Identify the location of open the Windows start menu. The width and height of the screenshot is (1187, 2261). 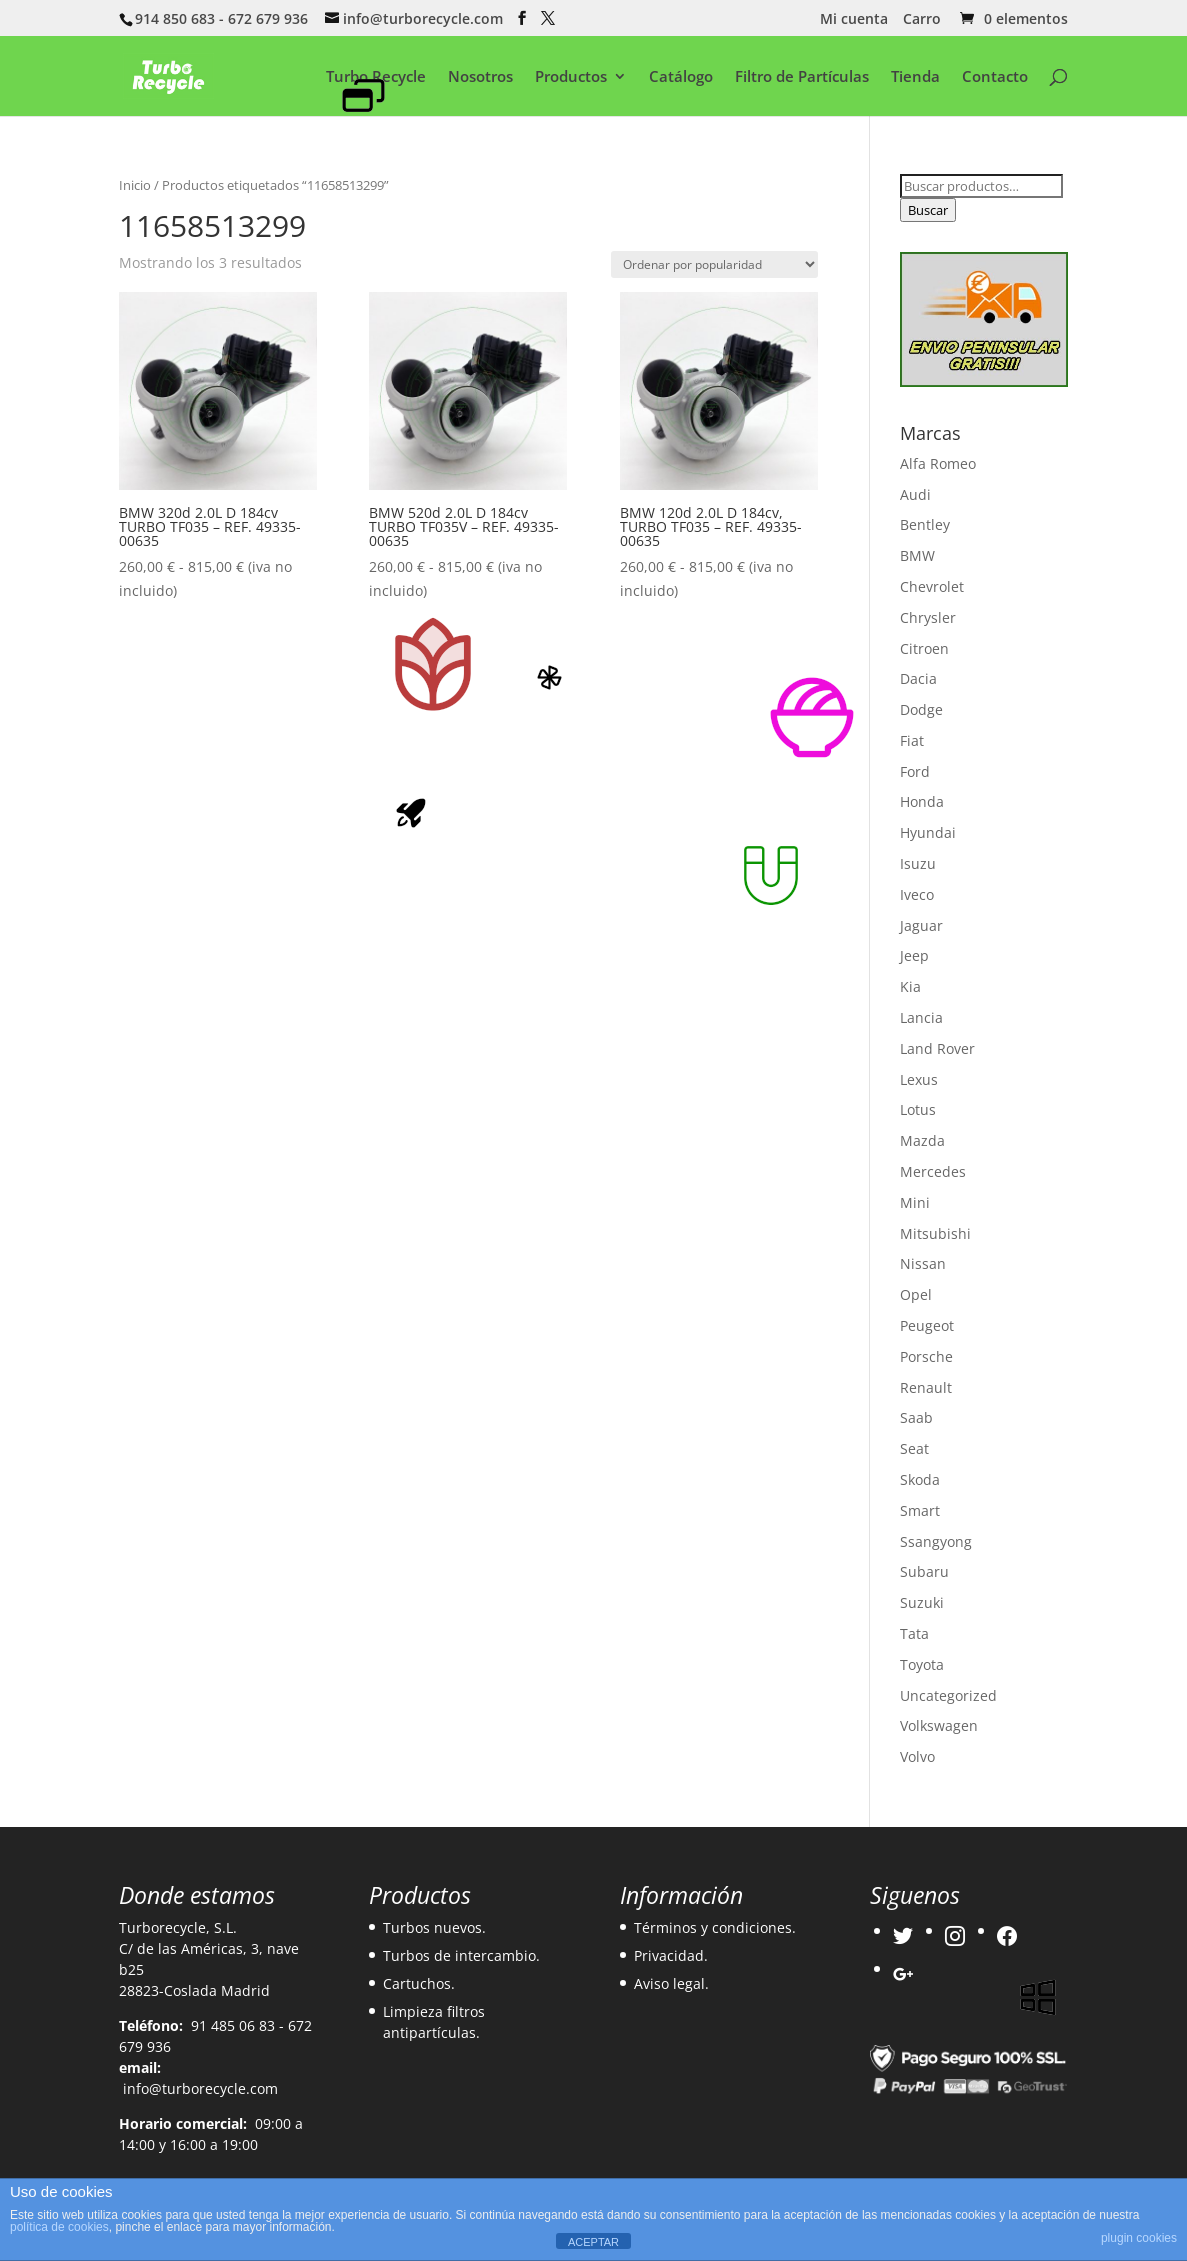
(1039, 1997).